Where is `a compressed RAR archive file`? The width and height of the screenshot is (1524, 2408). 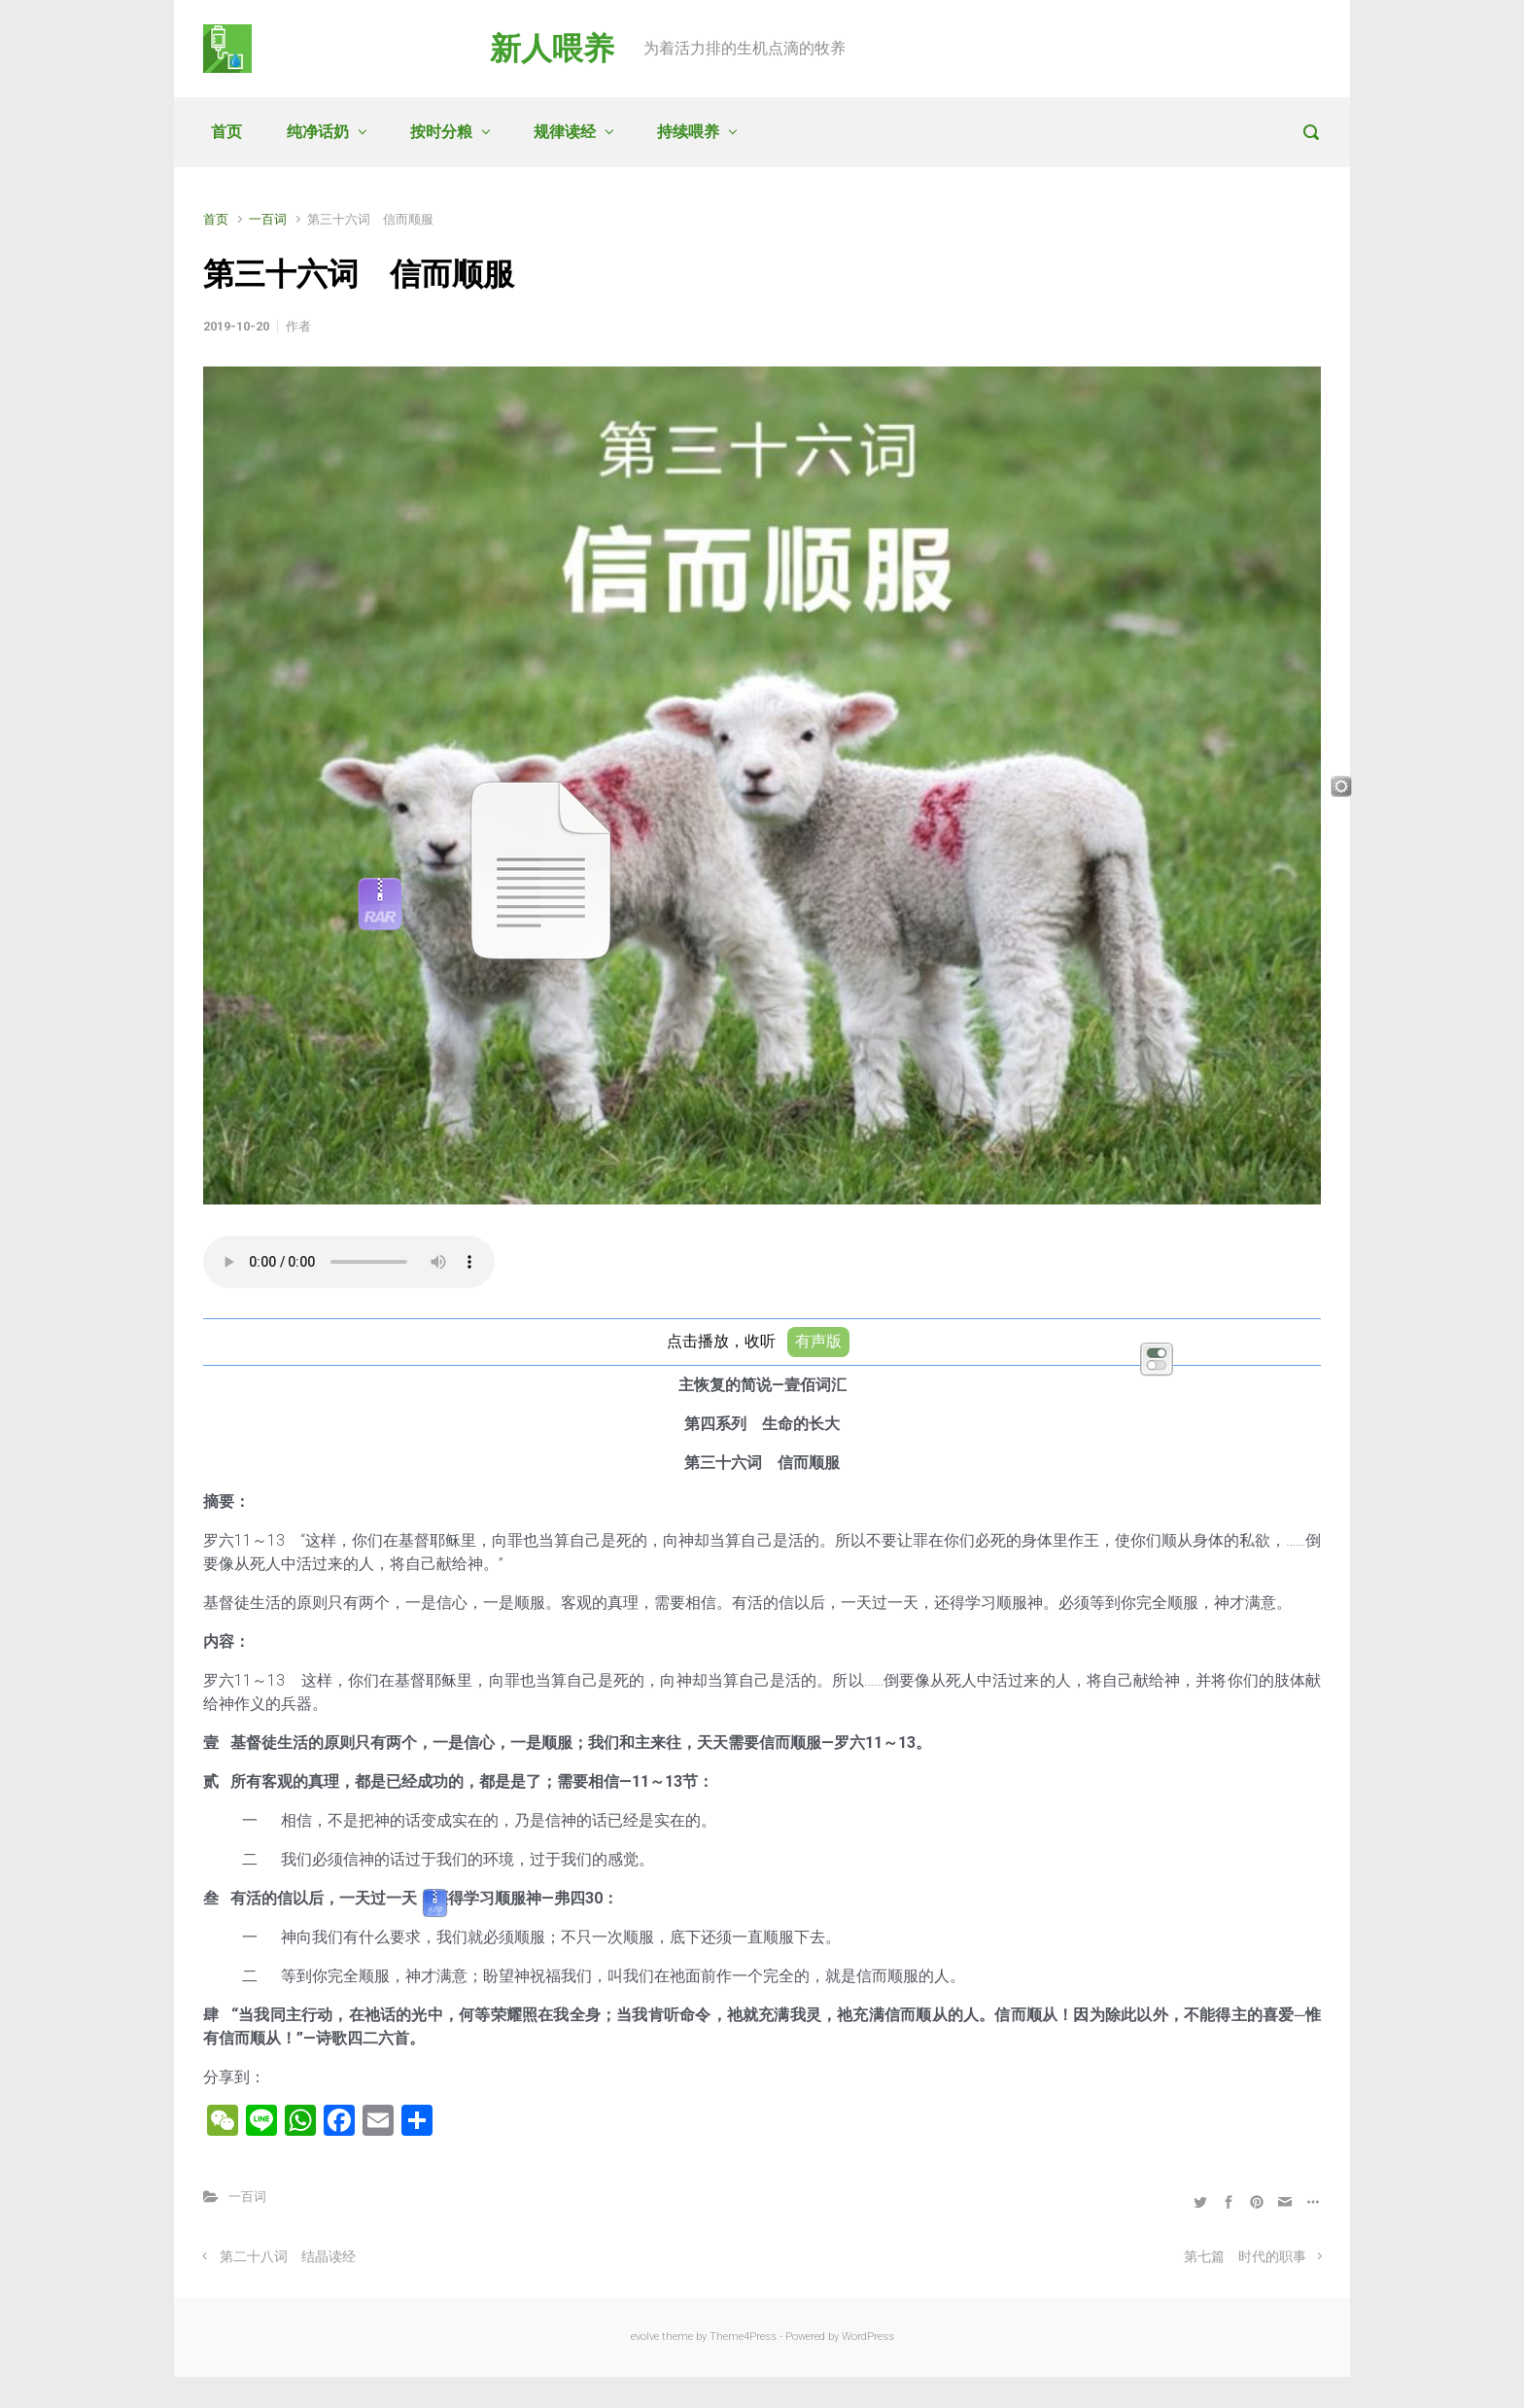 a compressed RAR archive file is located at coordinates (380, 904).